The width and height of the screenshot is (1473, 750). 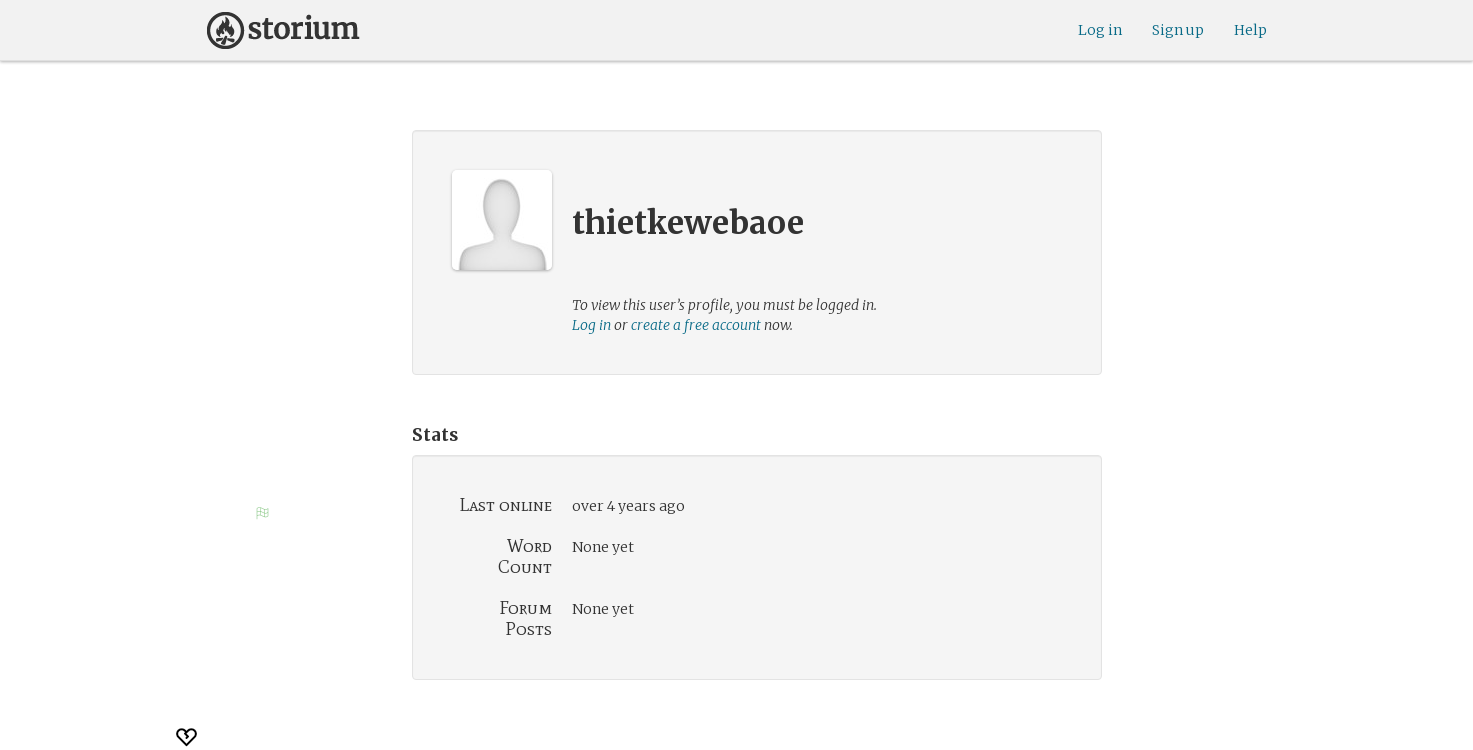 What do you see at coordinates (262, 513) in the screenshot?
I see `indicates finish line or completion of a task` at bounding box center [262, 513].